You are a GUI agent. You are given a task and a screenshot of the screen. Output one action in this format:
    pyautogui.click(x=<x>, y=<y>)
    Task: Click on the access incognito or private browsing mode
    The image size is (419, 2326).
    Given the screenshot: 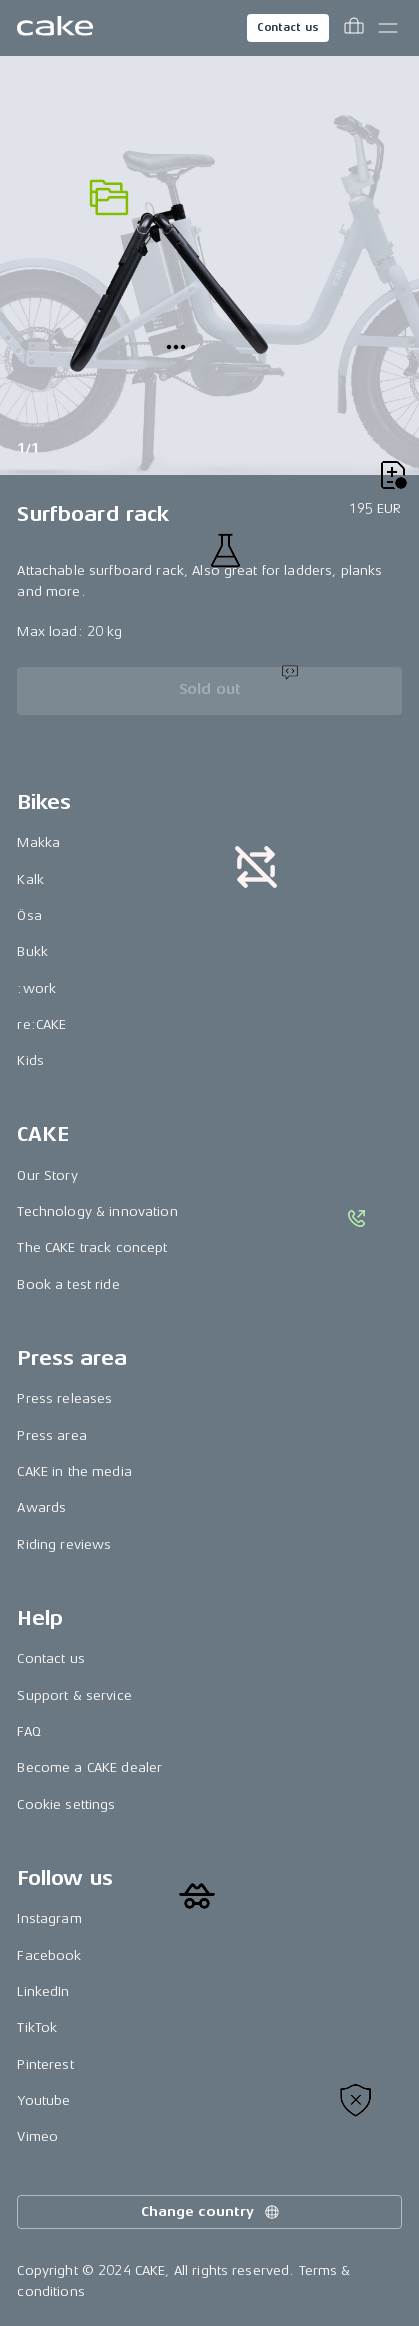 What is the action you would take?
    pyautogui.click(x=197, y=1896)
    